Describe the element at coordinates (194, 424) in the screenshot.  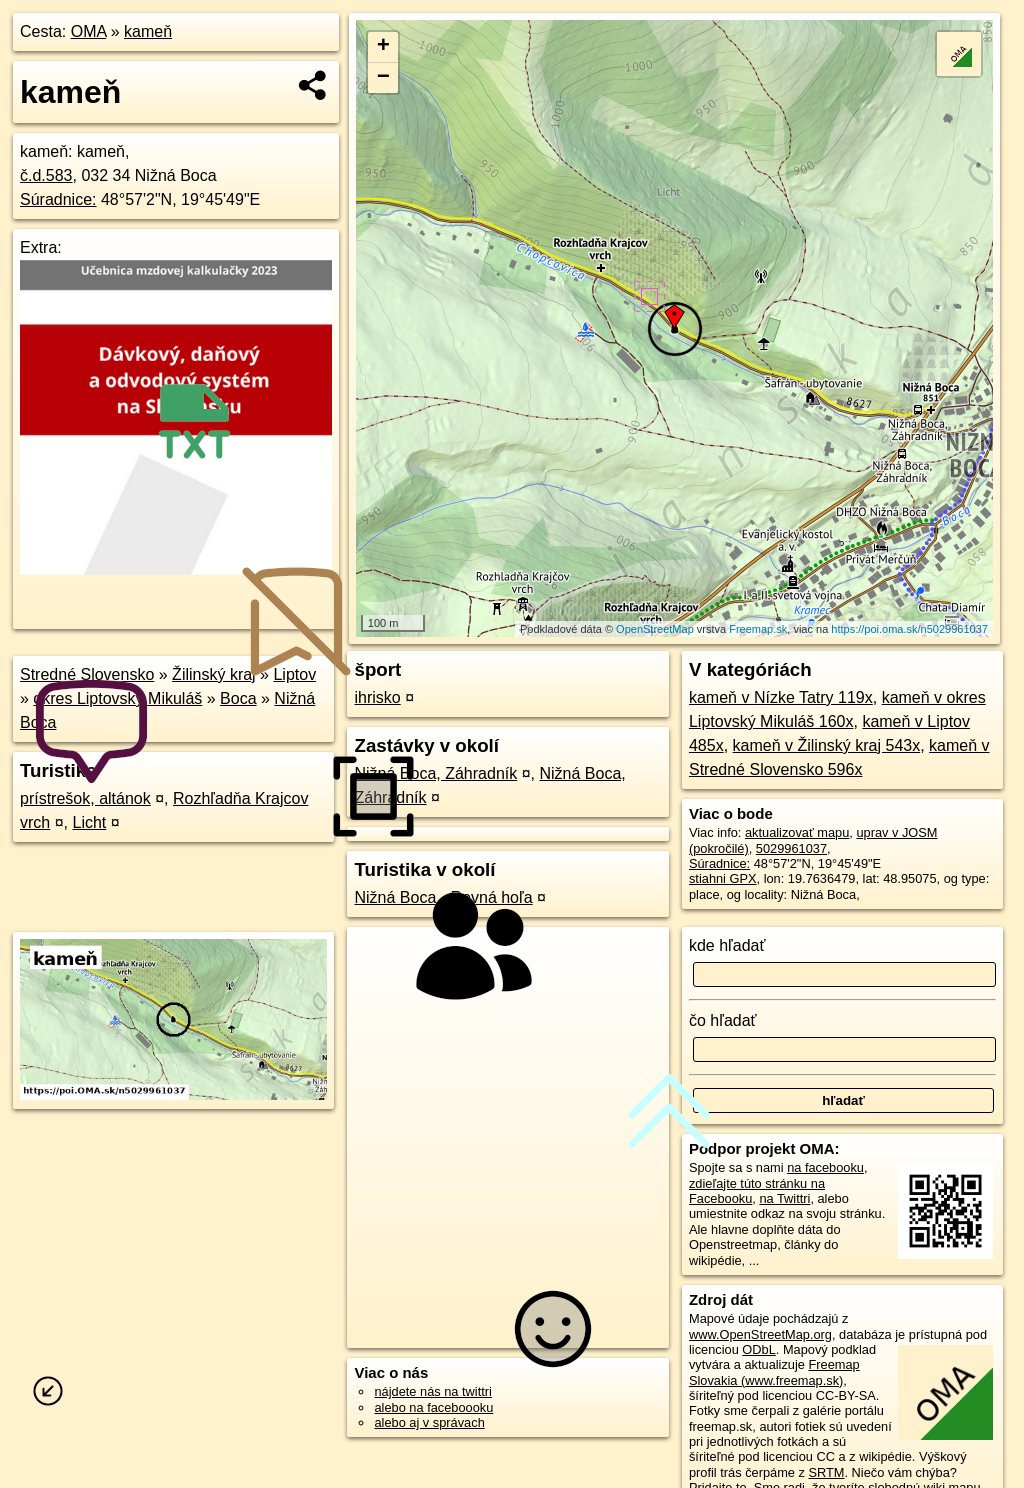
I see `open a plain text file` at that location.